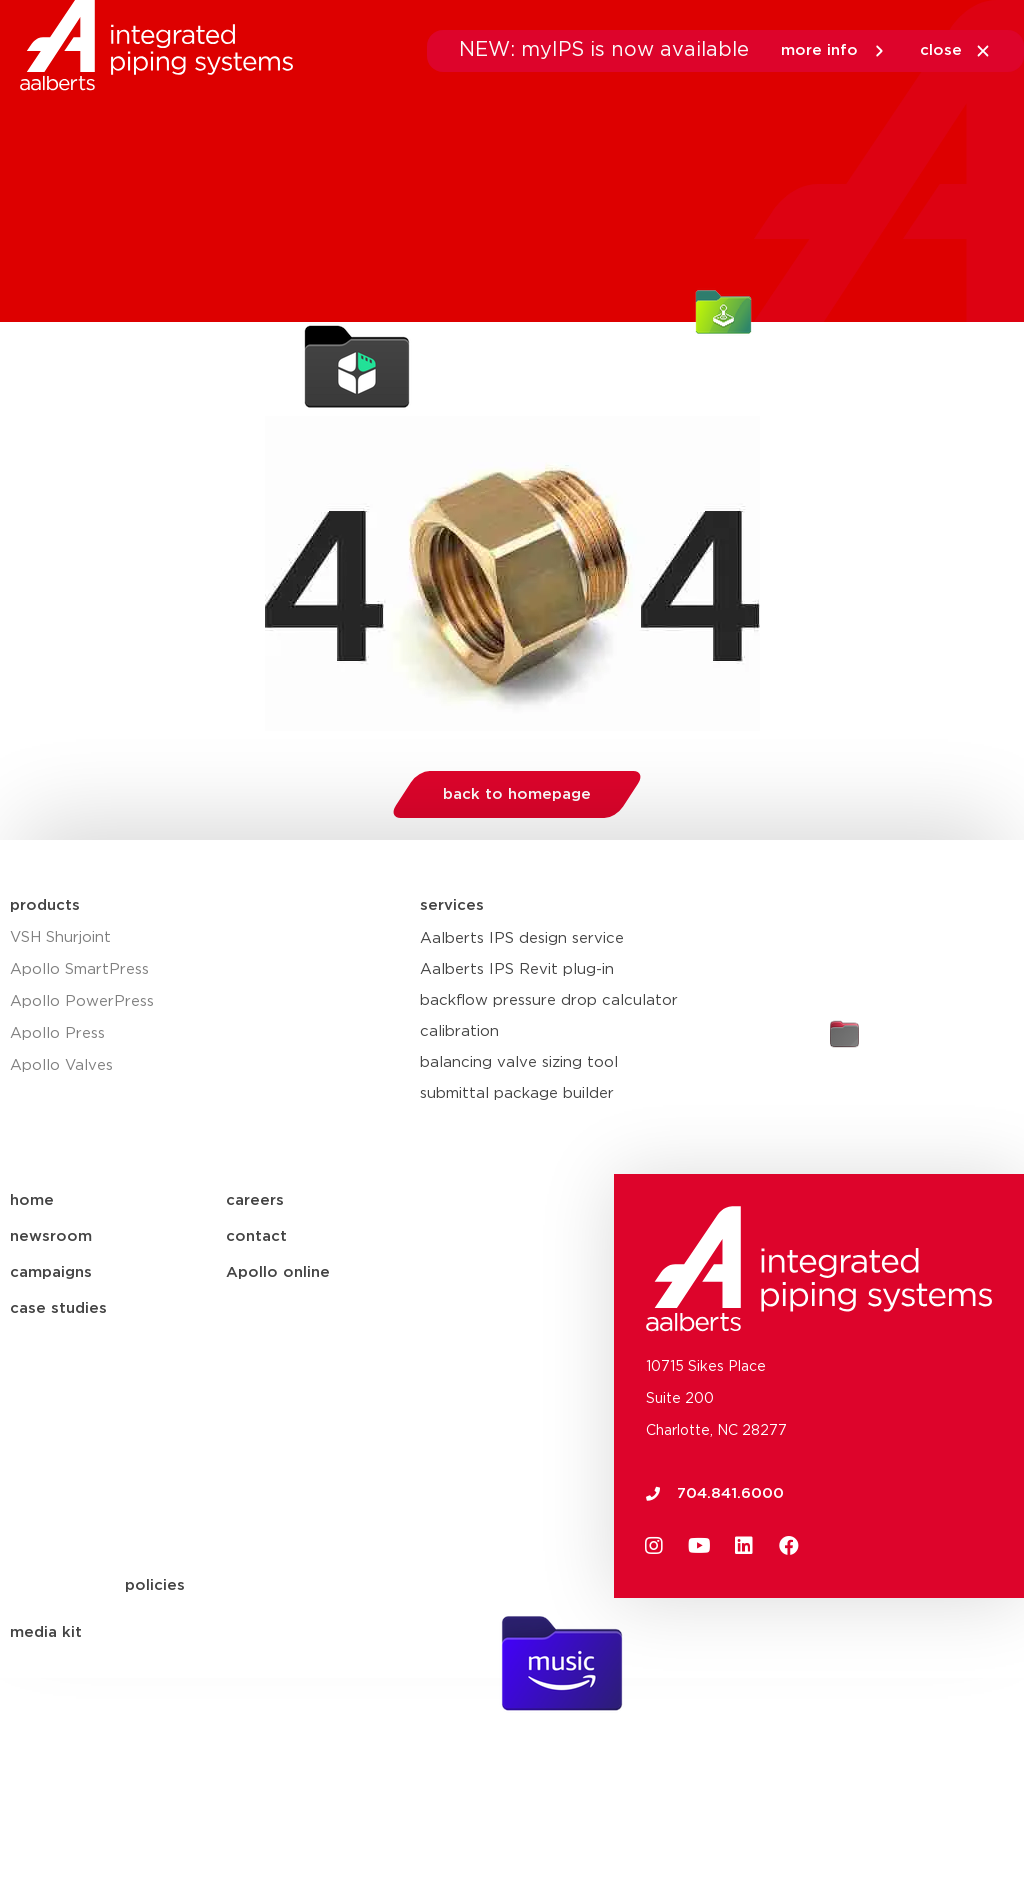  I want to click on open wondershare filmstock assets folder, so click(356, 369).